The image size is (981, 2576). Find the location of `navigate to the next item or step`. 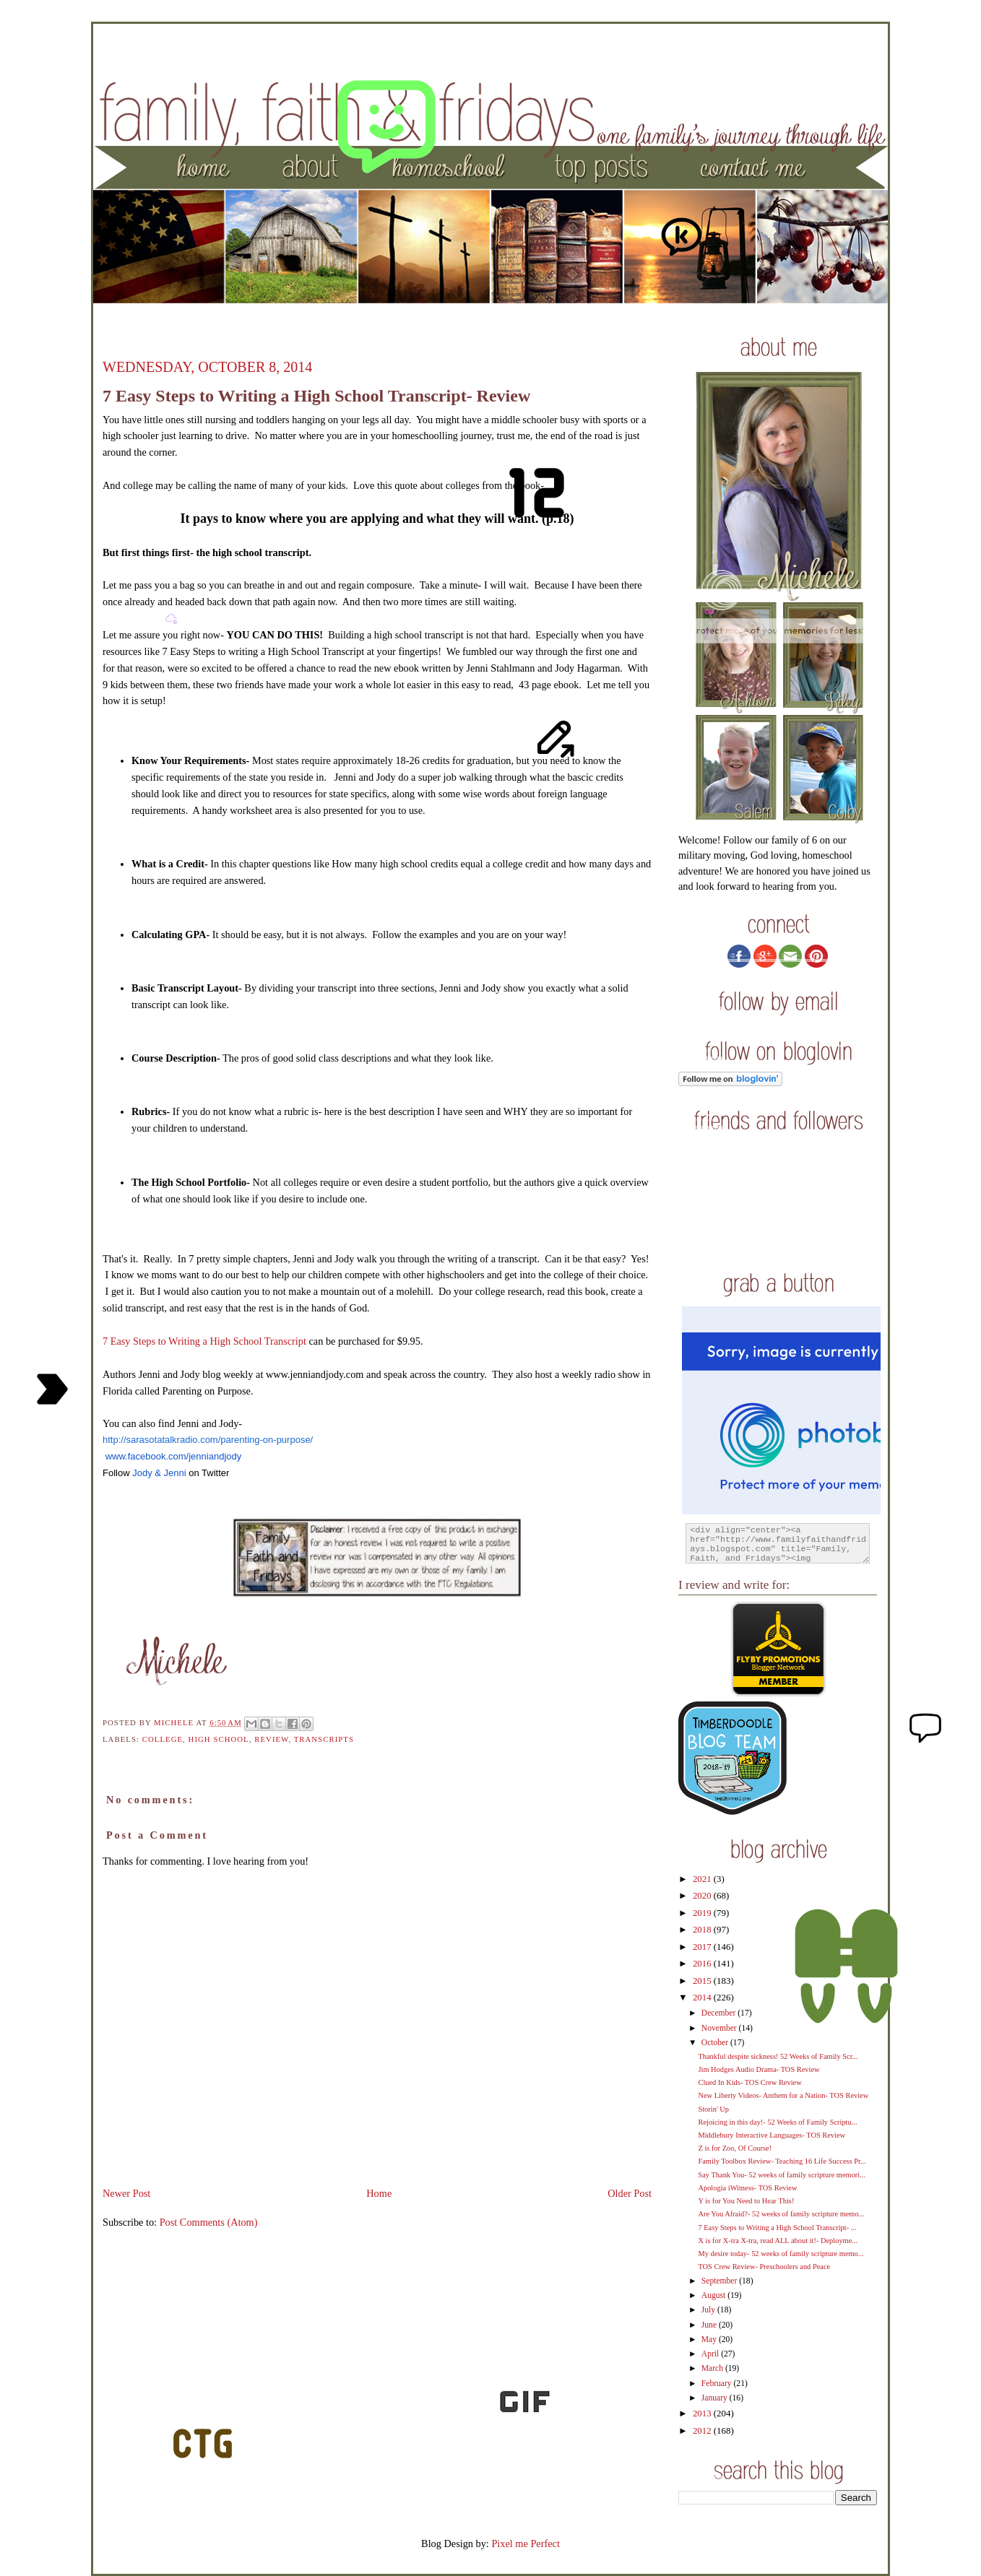

navigate to the next item or step is located at coordinates (52, 1389).